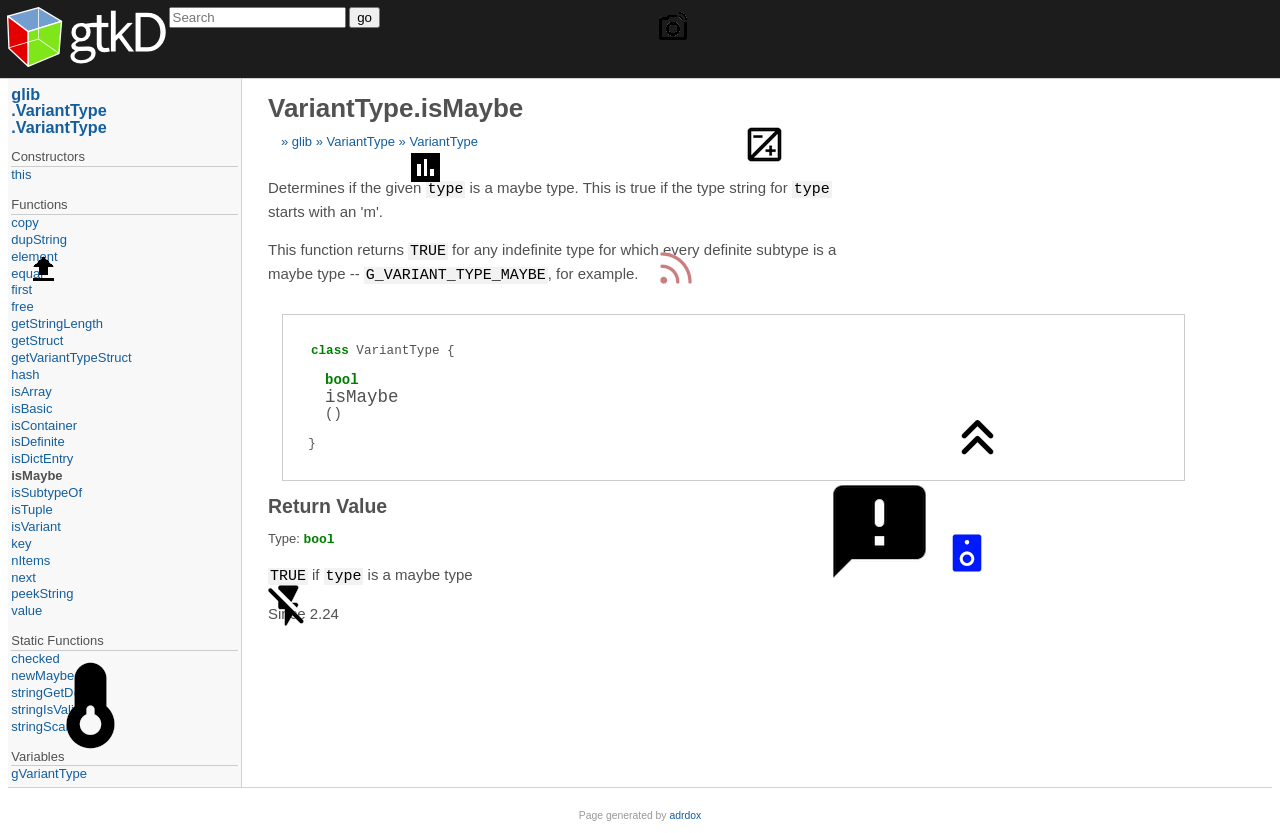 This screenshot has width=1280, height=833. I want to click on upload a file, so click(43, 269).